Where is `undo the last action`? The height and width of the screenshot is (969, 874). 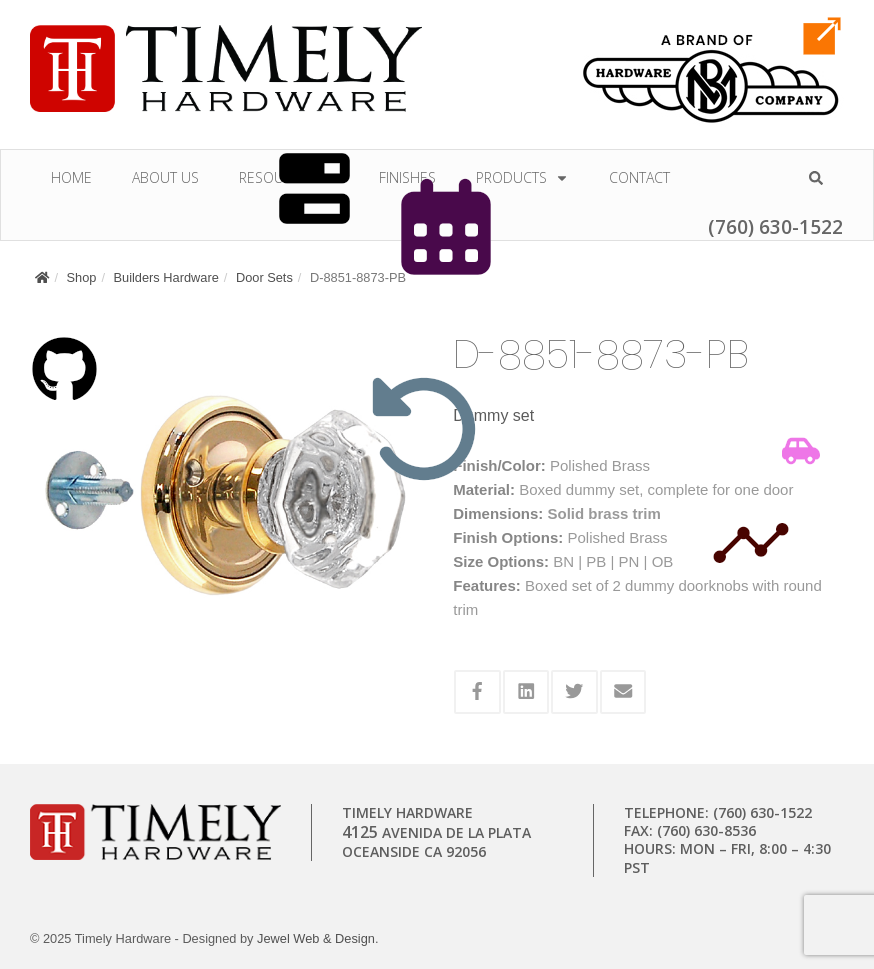
undo the last action is located at coordinates (424, 429).